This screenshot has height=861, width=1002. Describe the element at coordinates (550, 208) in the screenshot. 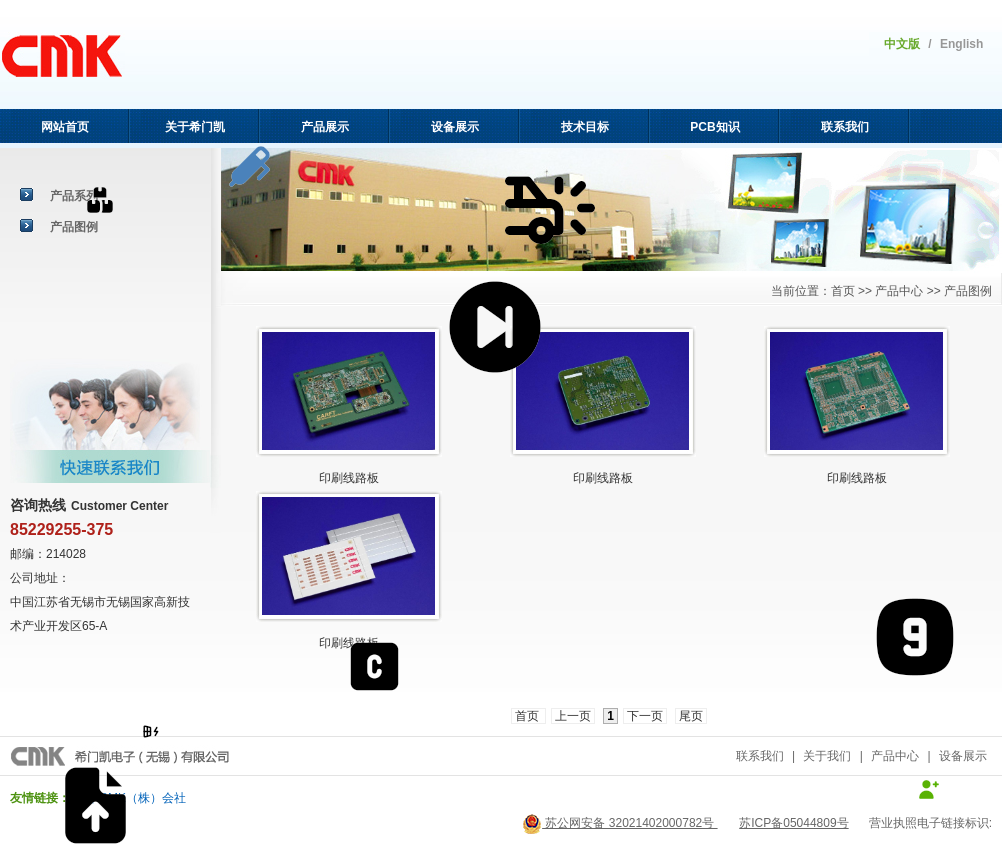

I see `report a vehicle accident` at that location.